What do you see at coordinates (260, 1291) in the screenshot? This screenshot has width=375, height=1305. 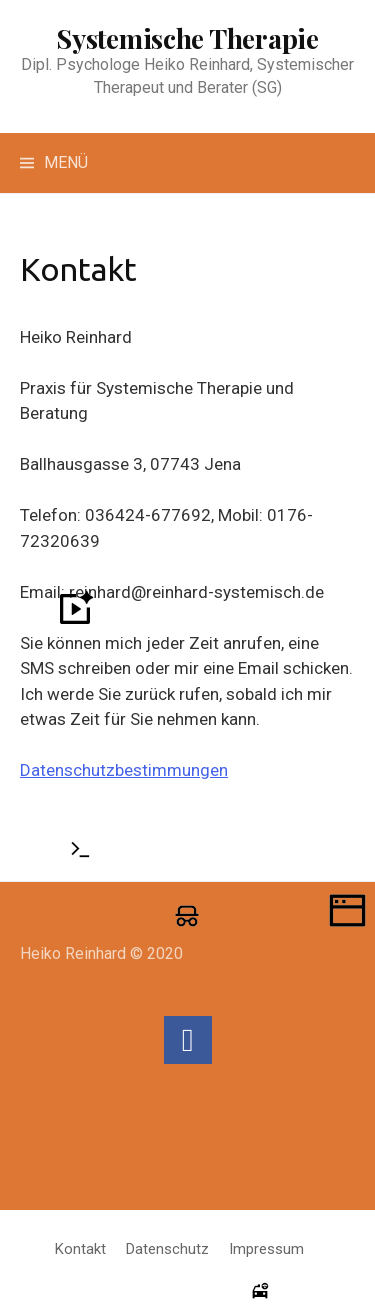 I see `request a wifi-enabled taxi or rideshare` at bounding box center [260, 1291].